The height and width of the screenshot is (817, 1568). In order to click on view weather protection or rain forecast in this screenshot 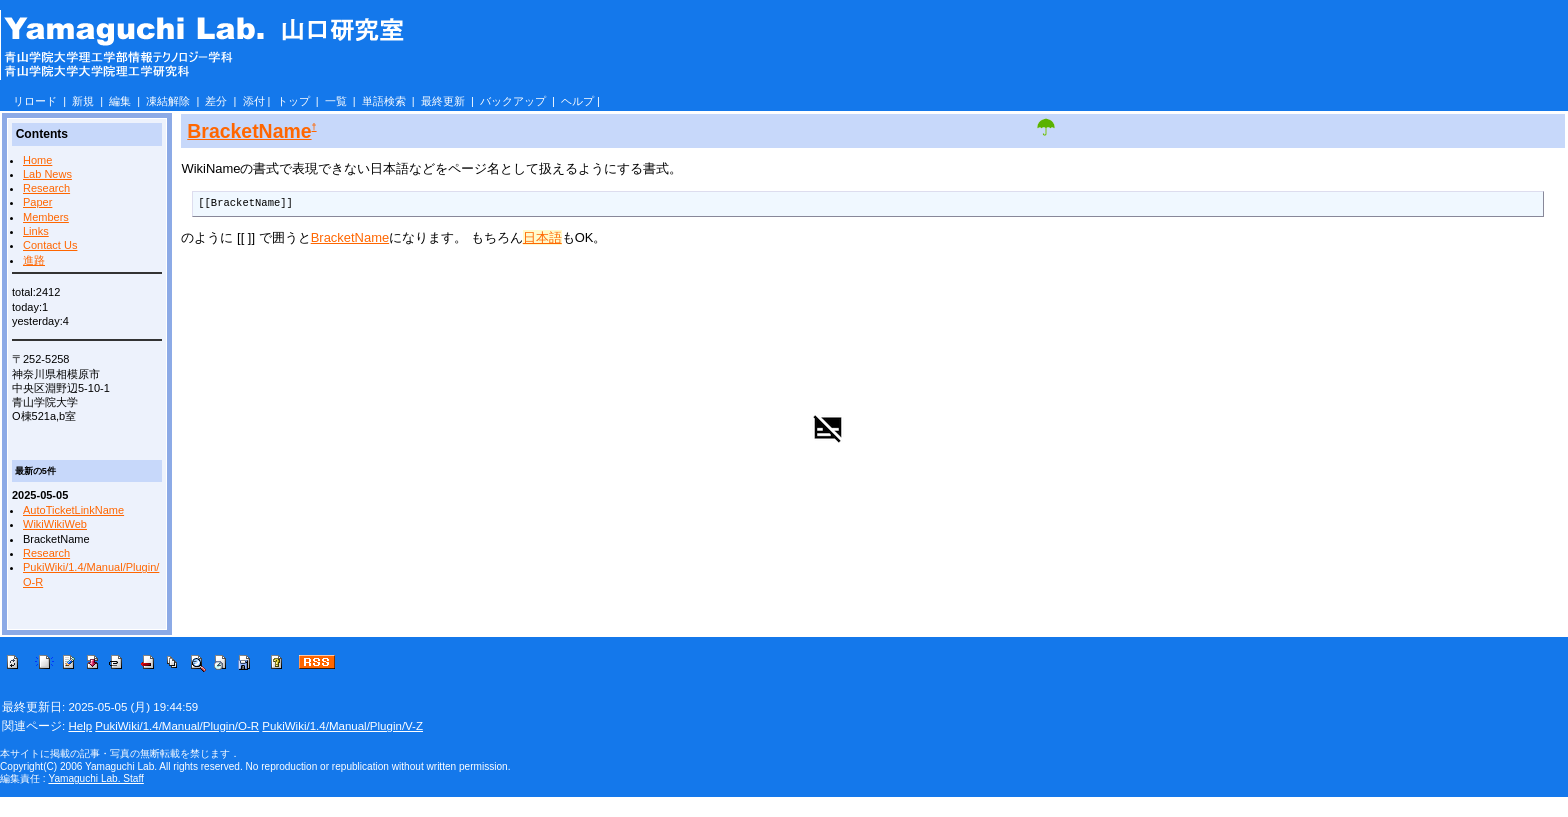, I will do `click(1046, 127)`.